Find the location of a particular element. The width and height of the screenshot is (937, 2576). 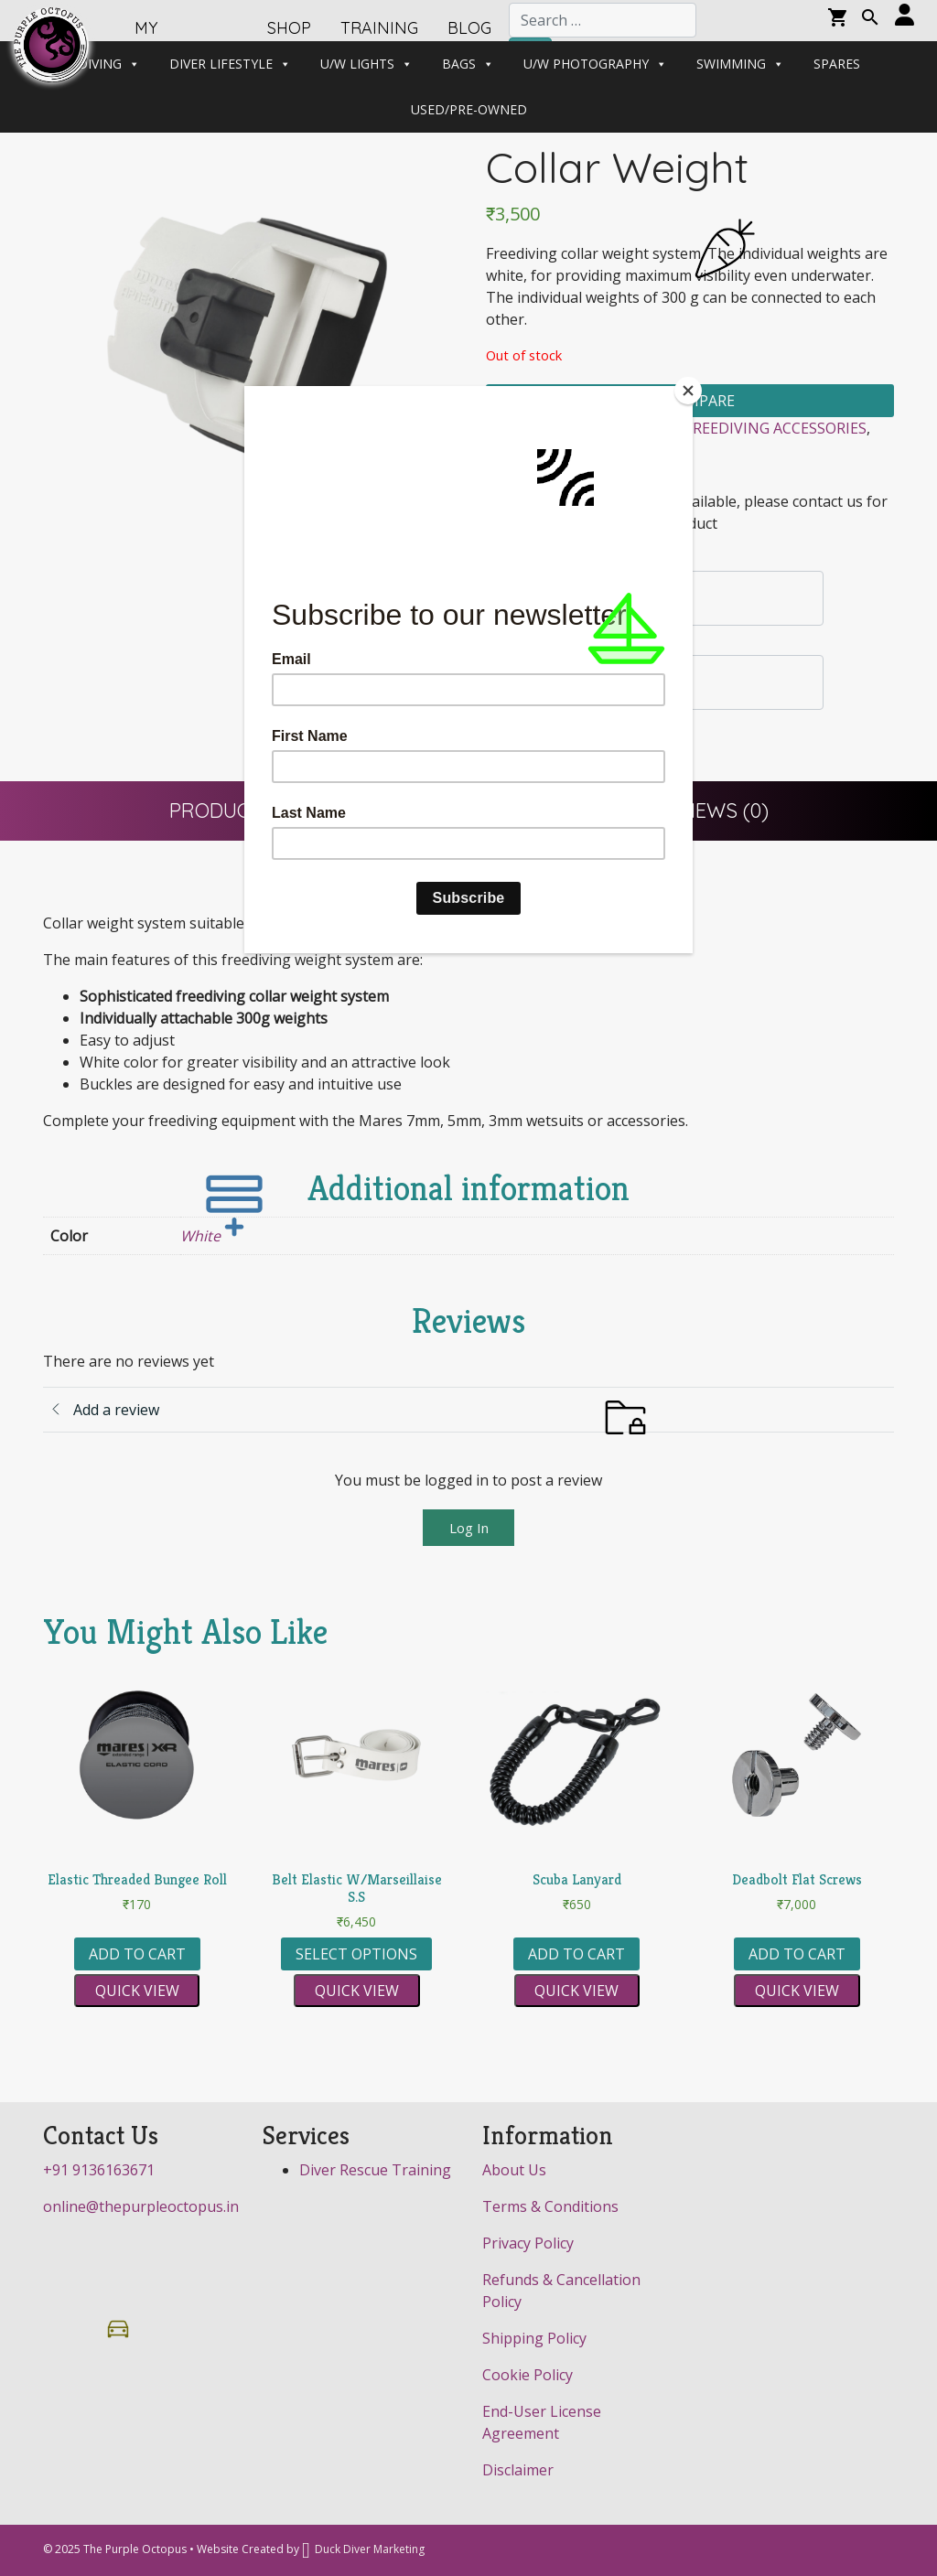

access vehicle or car-related settings is located at coordinates (118, 2329).